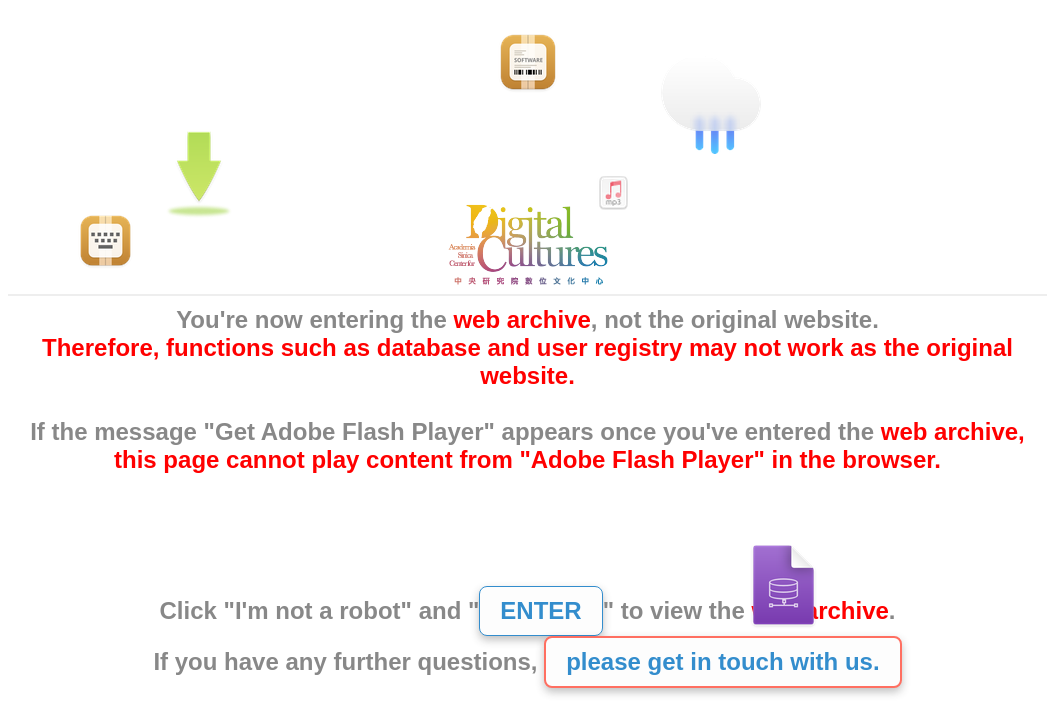 Image resolution: width=1055 pixels, height=720 pixels. Describe the element at coordinates (711, 104) in the screenshot. I see `indicates rainy or showery weather conditions` at that location.